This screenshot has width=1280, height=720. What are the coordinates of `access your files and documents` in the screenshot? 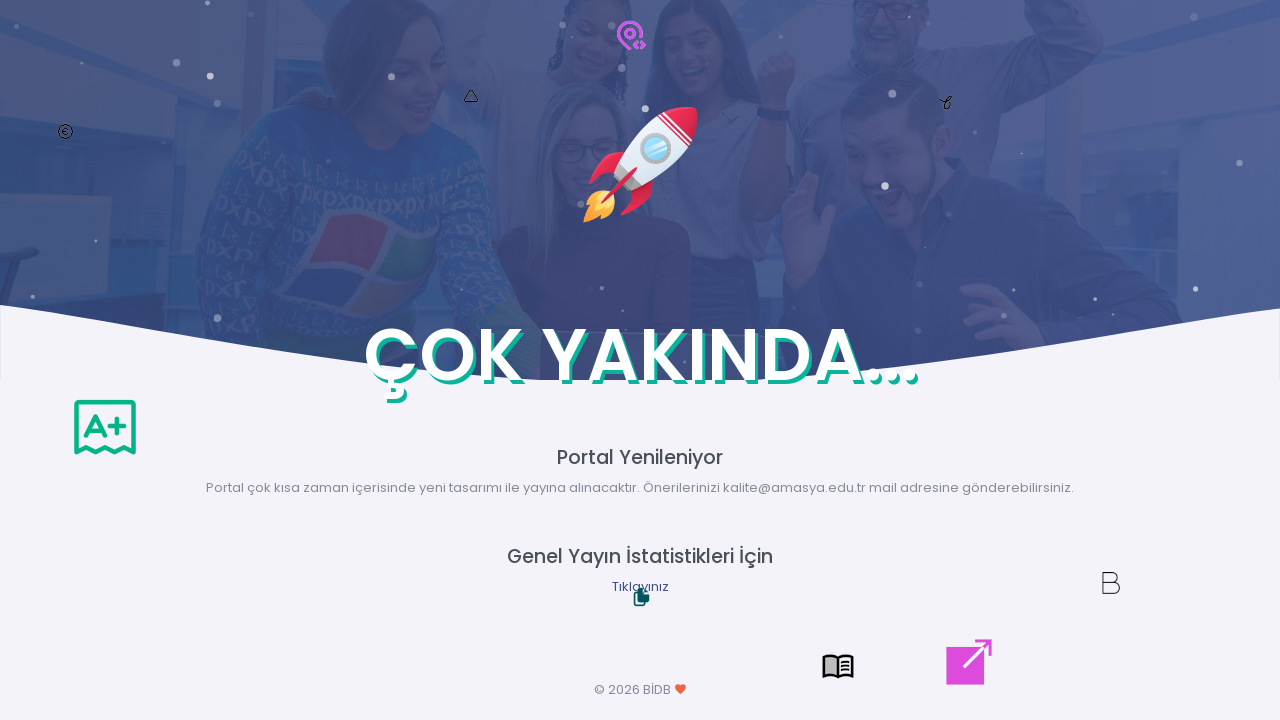 It's located at (641, 597).